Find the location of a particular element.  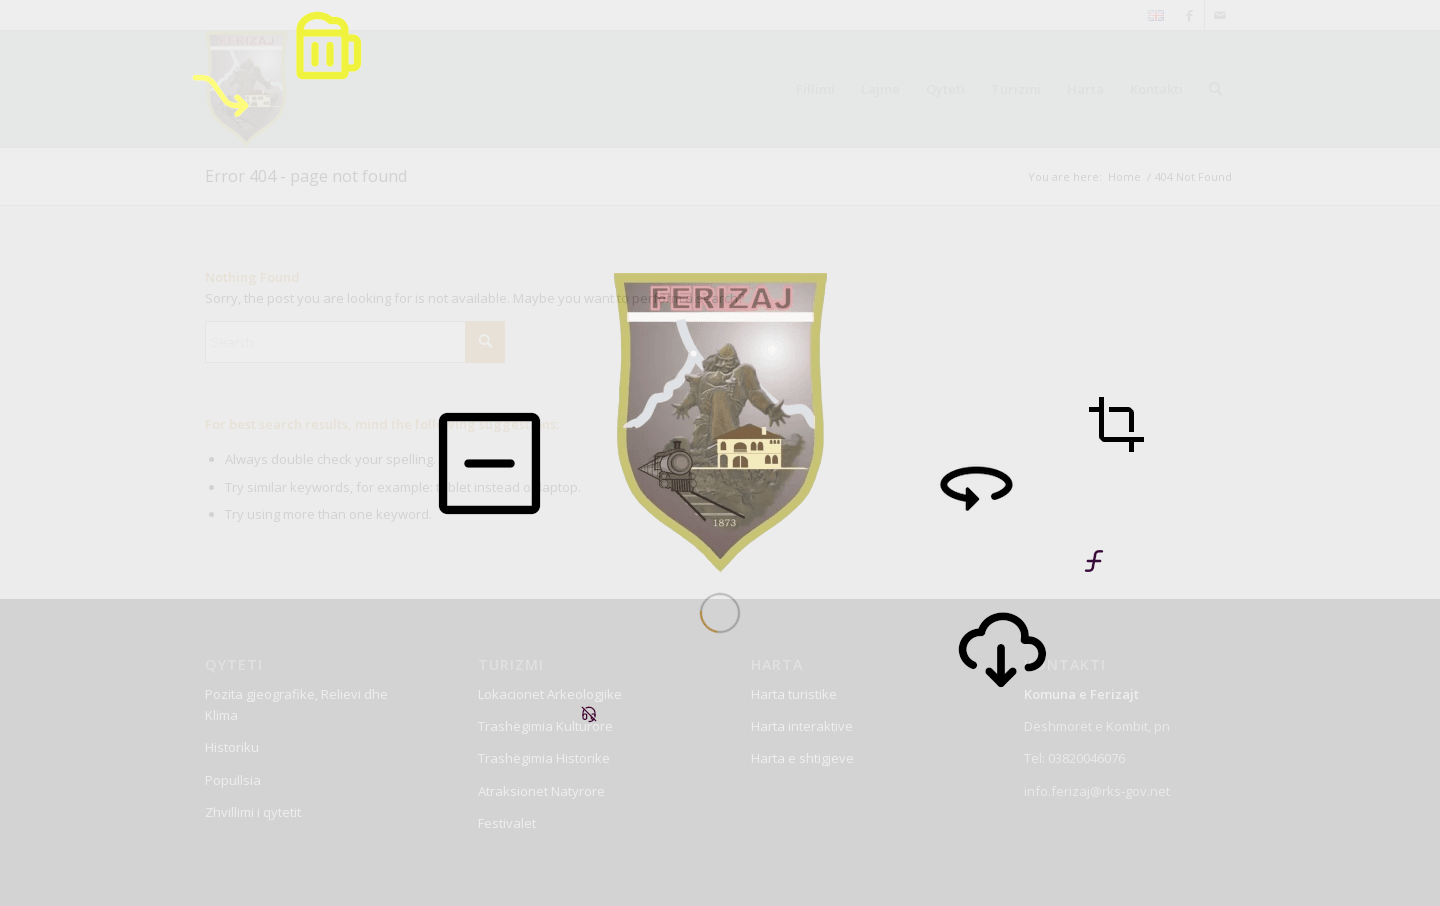

collapse or minimize a section is located at coordinates (489, 463).